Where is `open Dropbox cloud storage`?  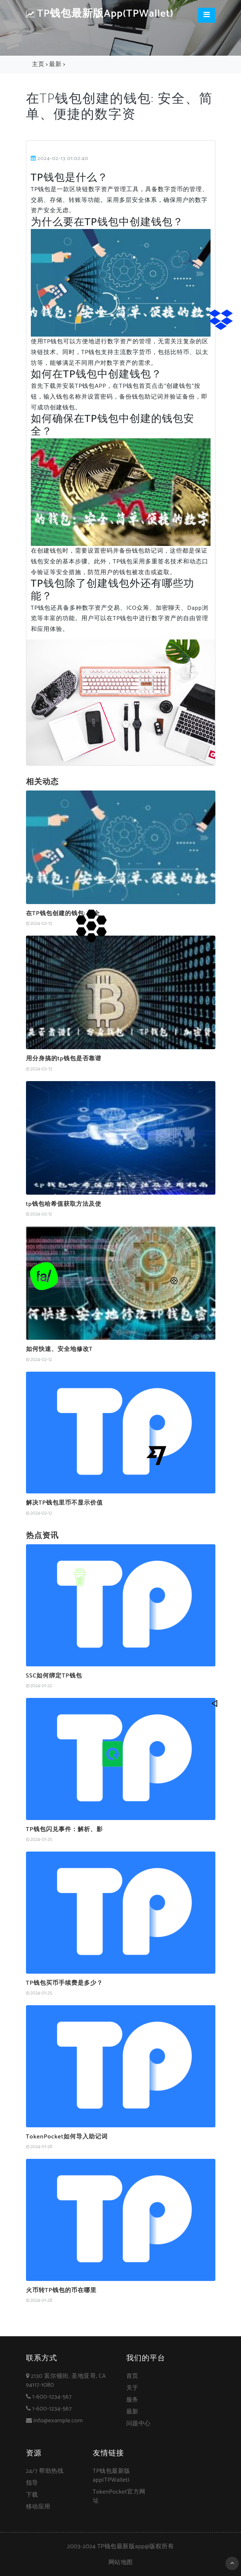
open Dropbox cloud storage is located at coordinates (221, 320).